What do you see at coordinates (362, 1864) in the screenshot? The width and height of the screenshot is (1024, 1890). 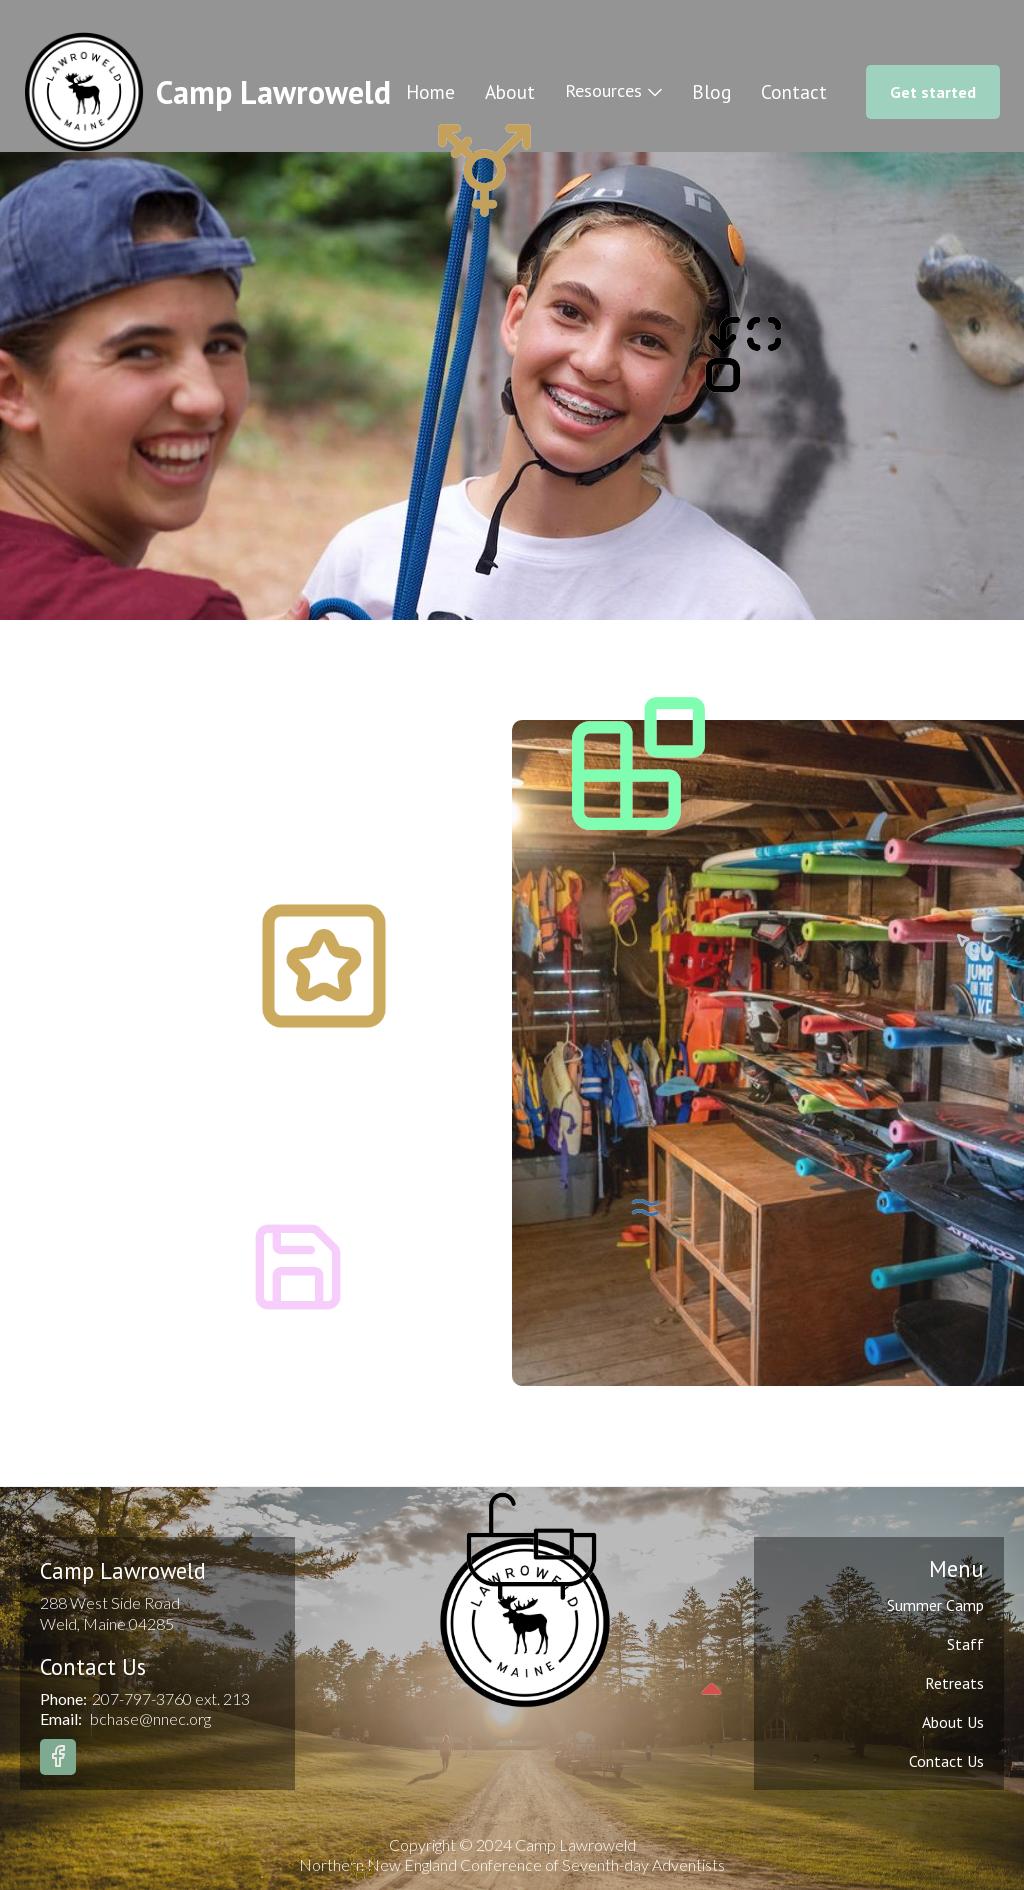 I see `create a new repository from template` at bounding box center [362, 1864].